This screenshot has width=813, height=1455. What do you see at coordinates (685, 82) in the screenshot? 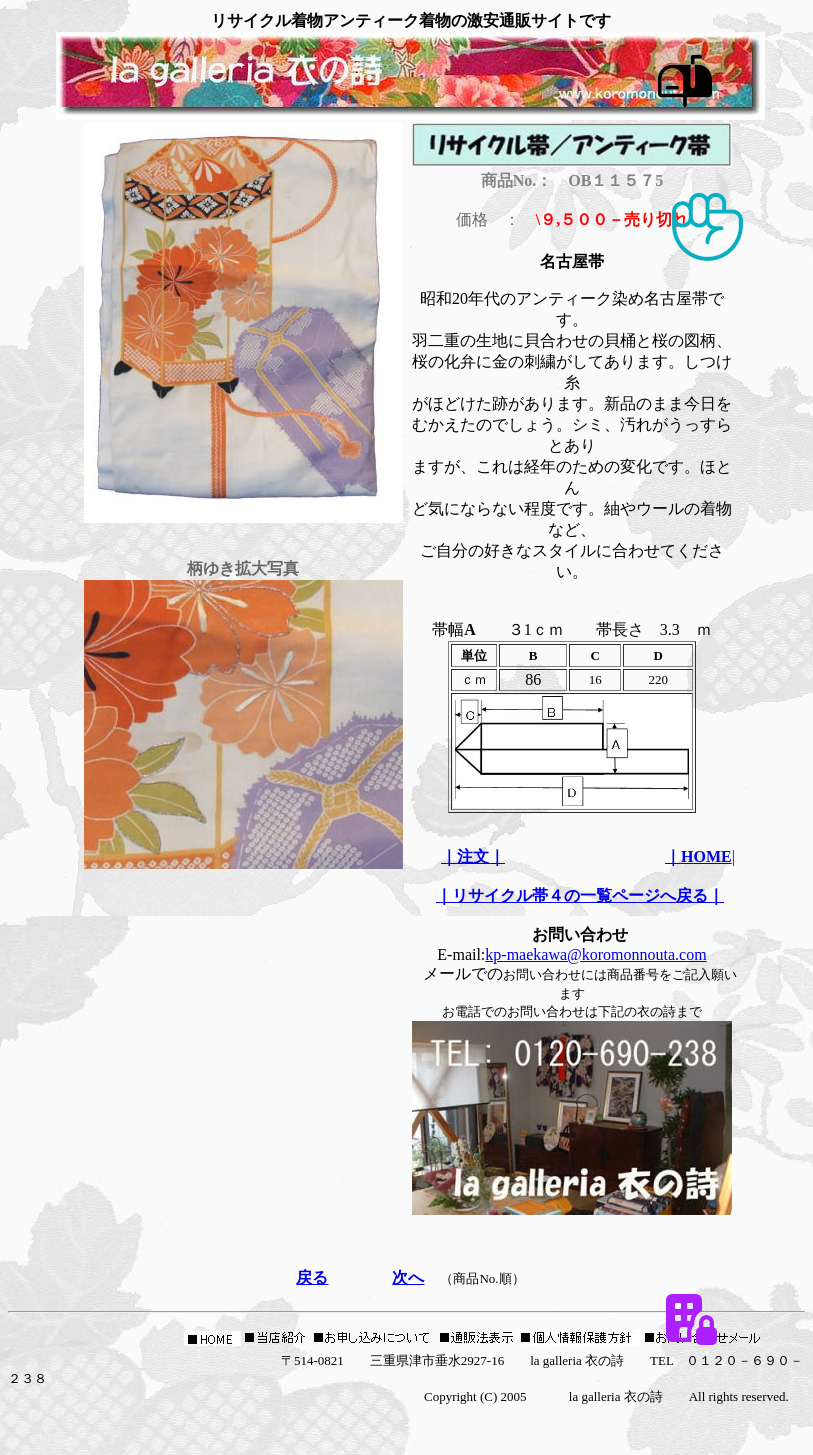
I see `access your mailbox or inbox` at bounding box center [685, 82].